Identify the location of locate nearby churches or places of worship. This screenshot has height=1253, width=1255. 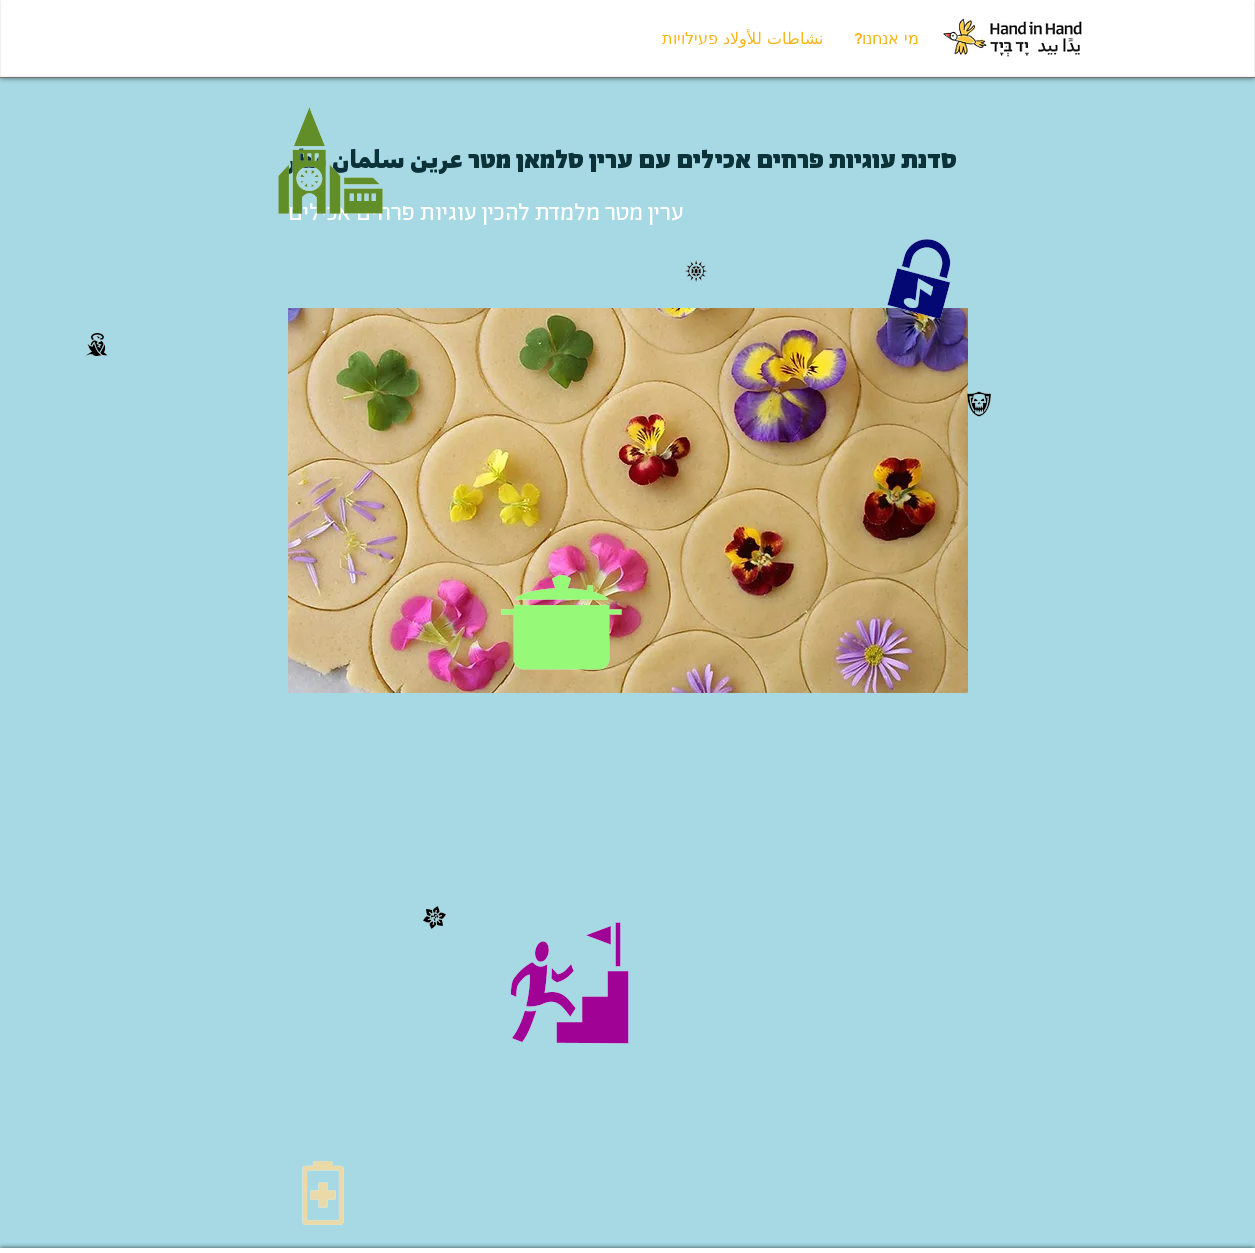
(330, 160).